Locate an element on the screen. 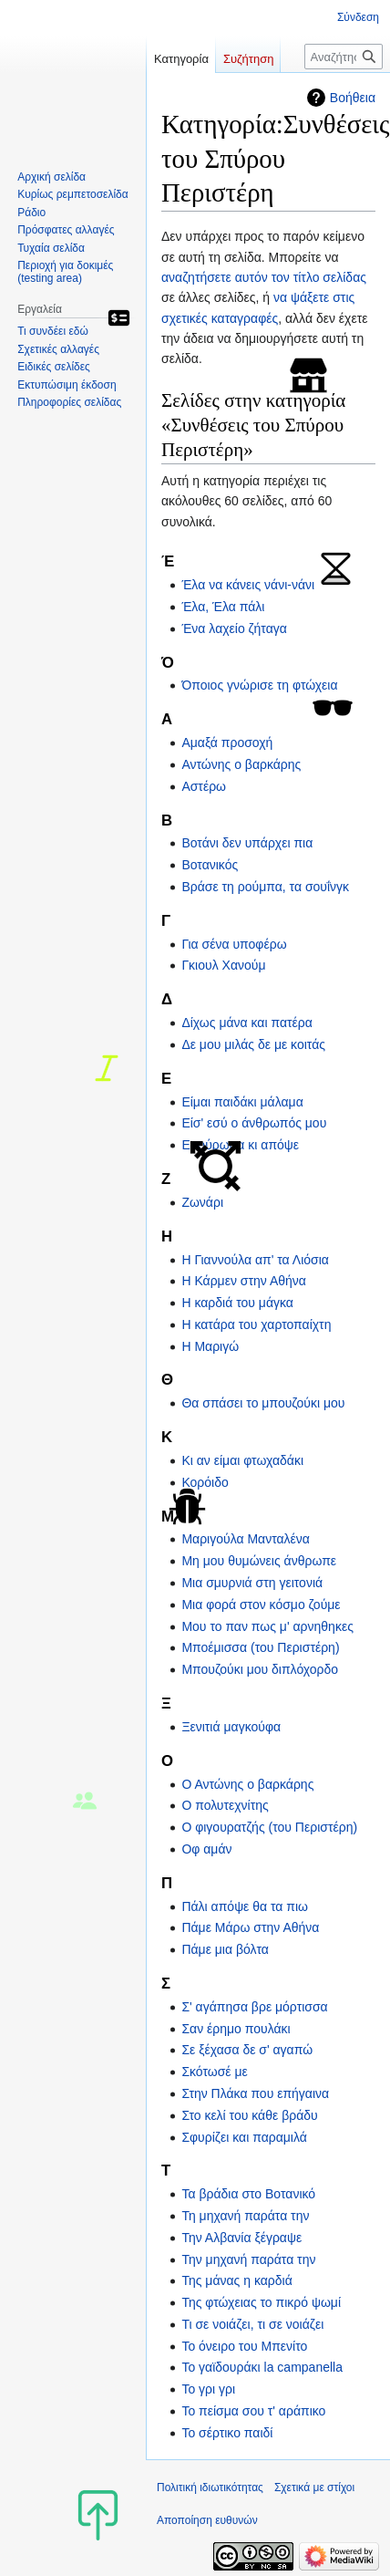 The width and height of the screenshot is (390, 2576). view or manage payment methods is located at coordinates (118, 317).